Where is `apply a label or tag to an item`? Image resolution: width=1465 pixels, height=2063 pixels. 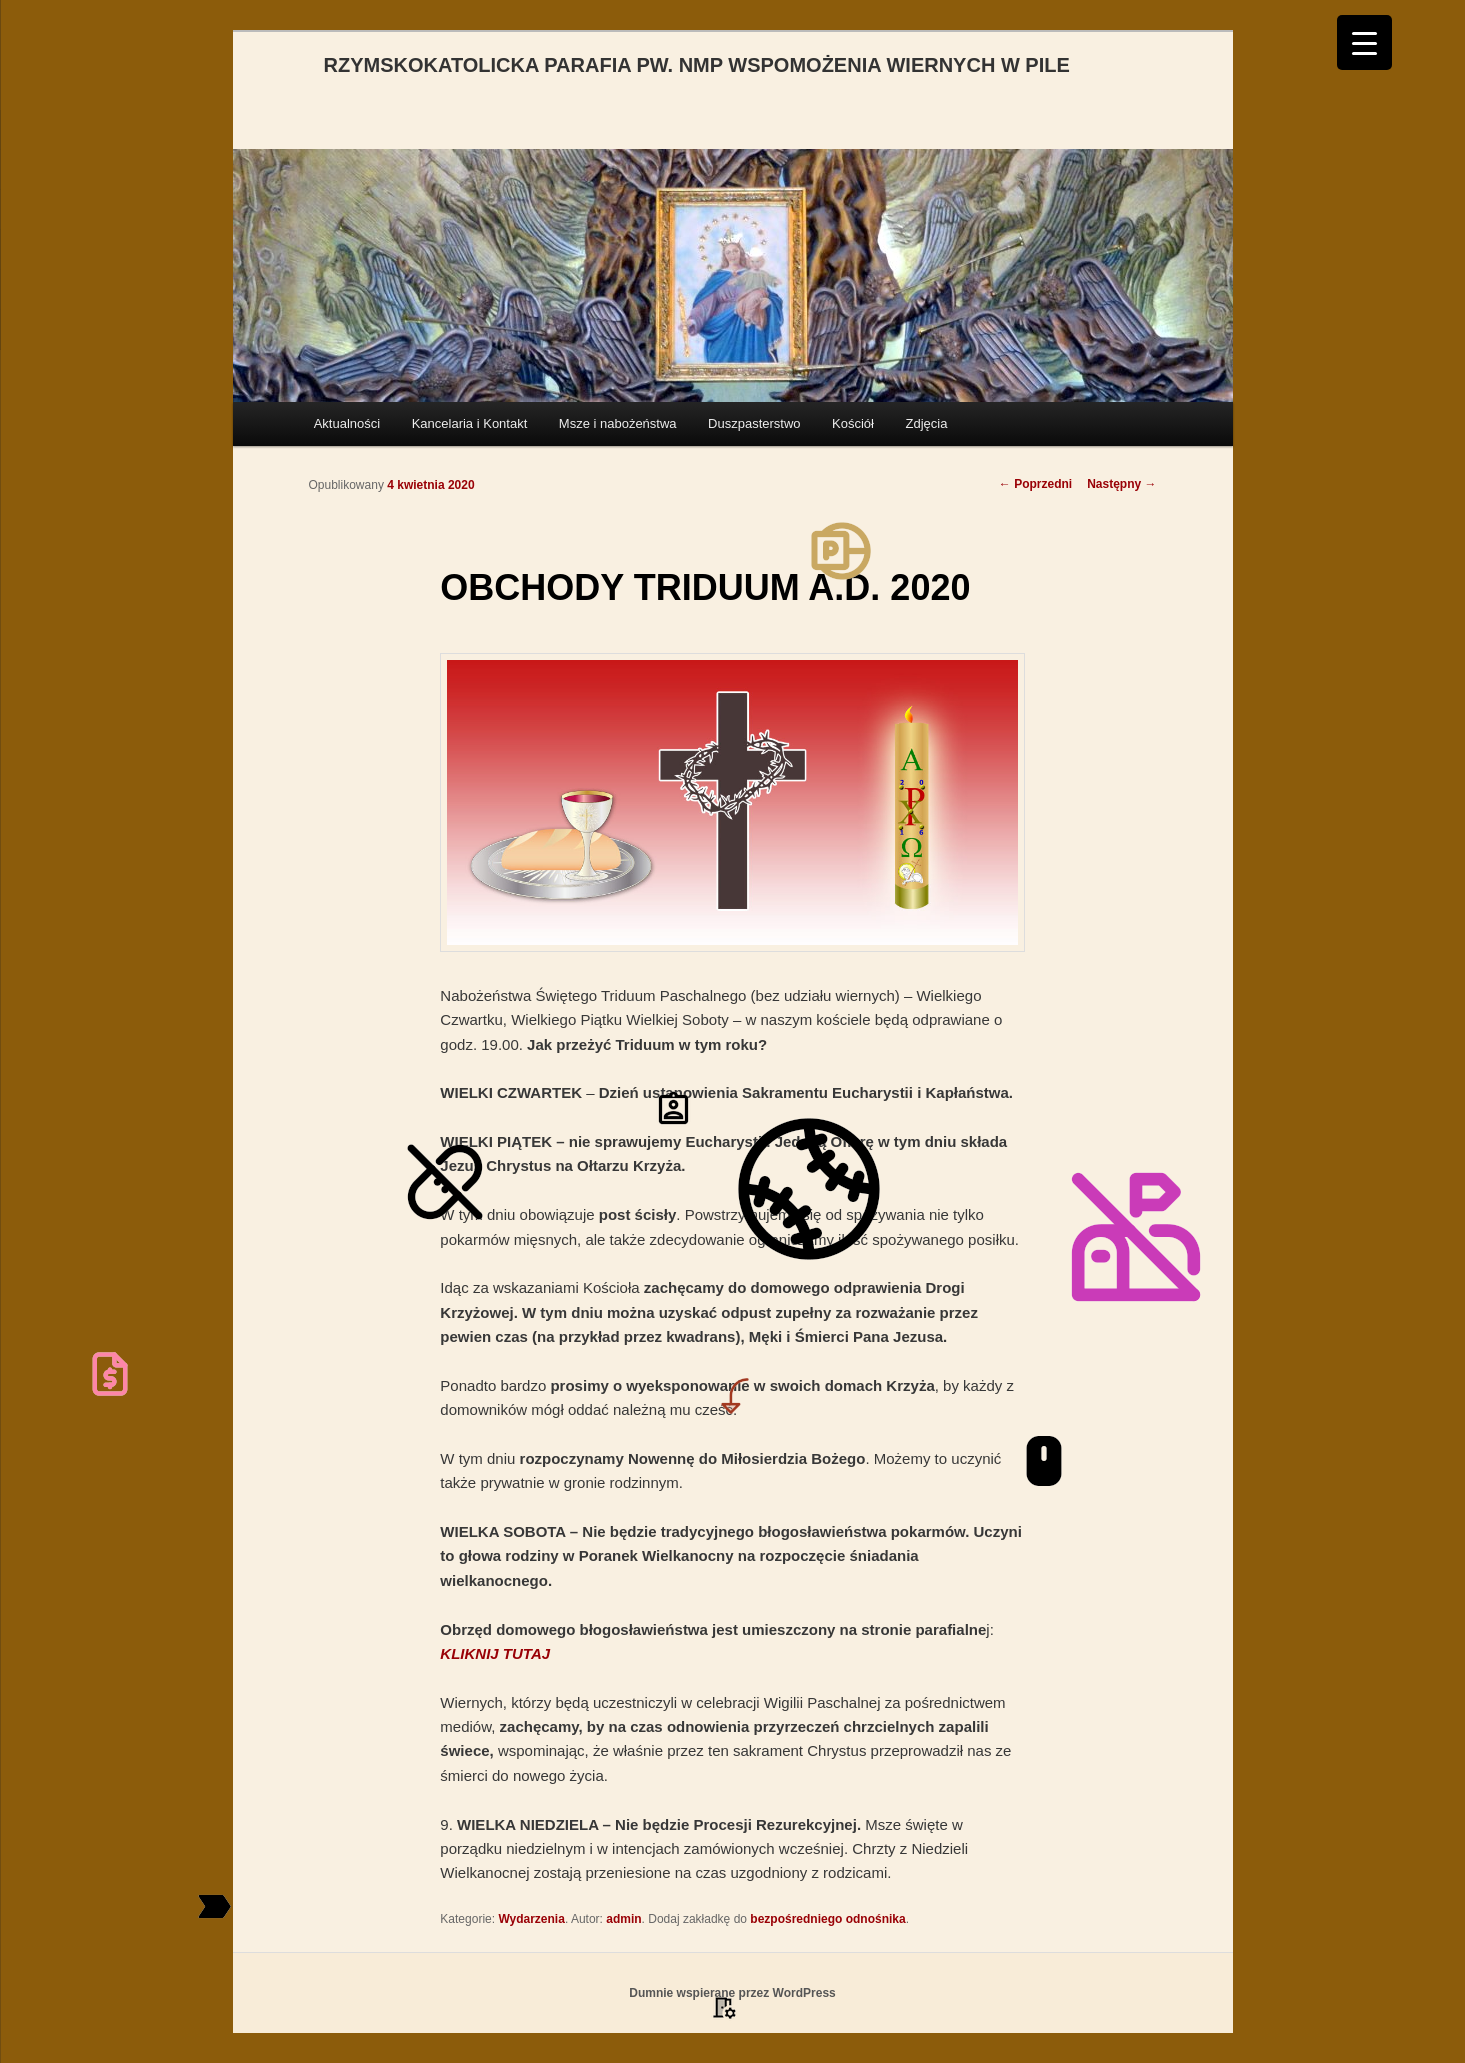 apply a label or tag to an item is located at coordinates (213, 1906).